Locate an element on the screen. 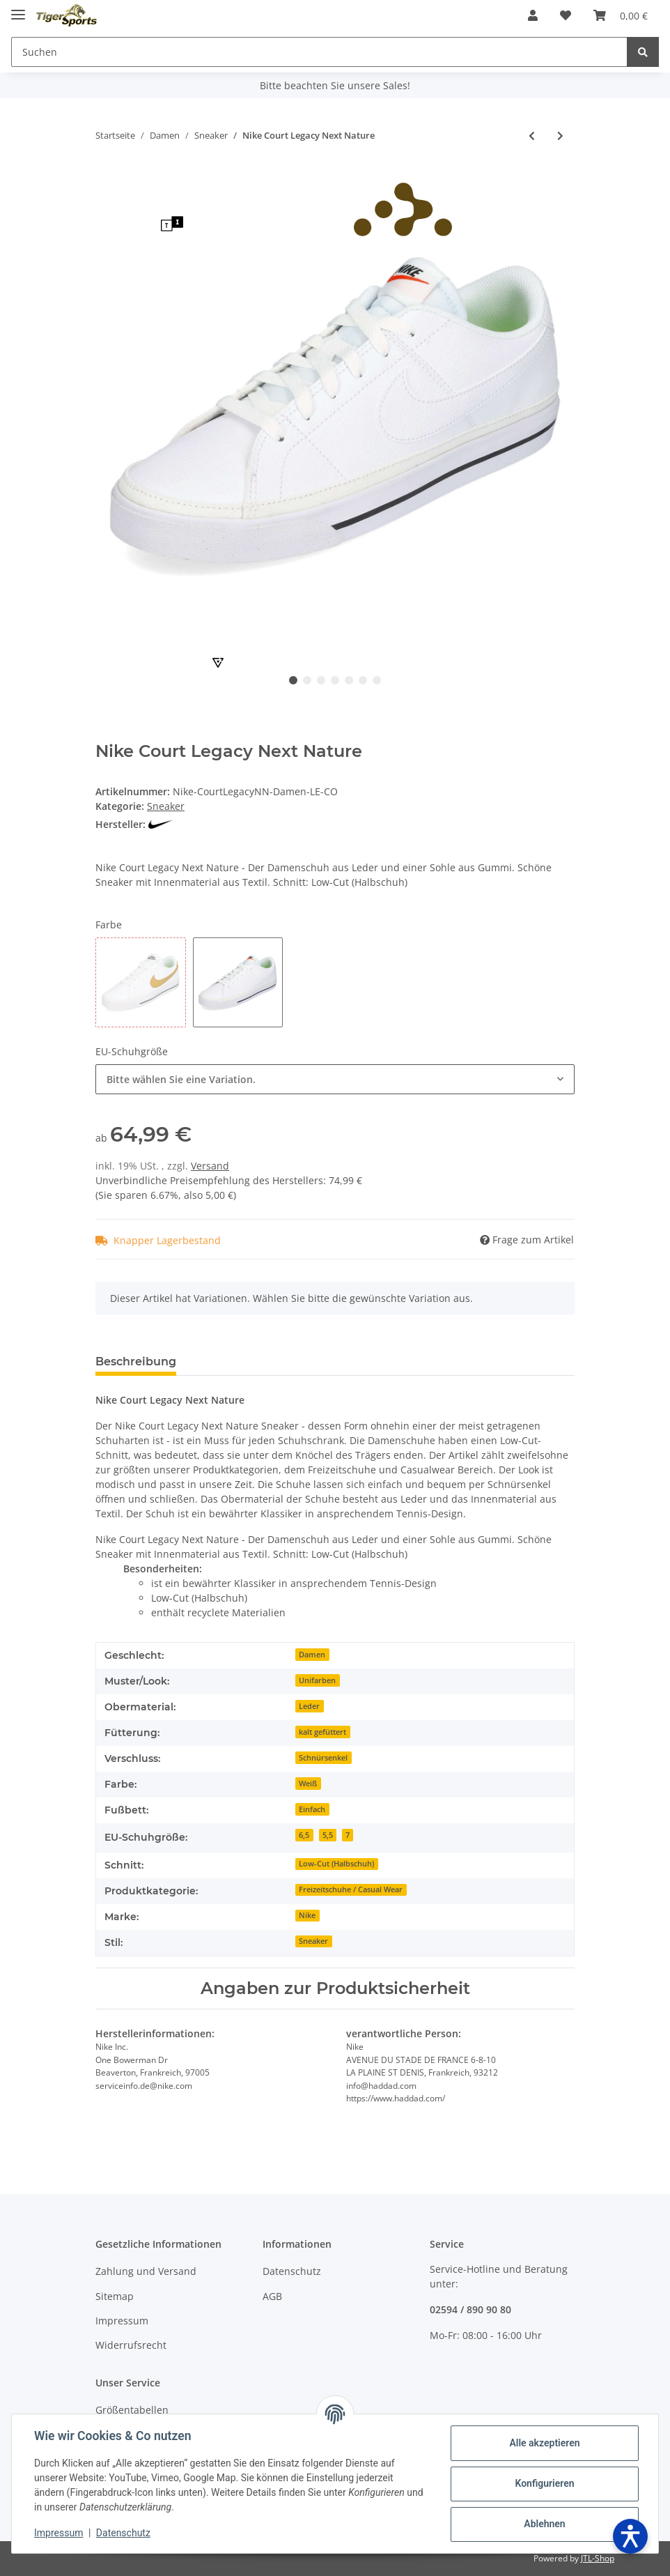 Image resolution: width=670 pixels, height=2576 pixels. react router library logo is located at coordinates (403, 209).